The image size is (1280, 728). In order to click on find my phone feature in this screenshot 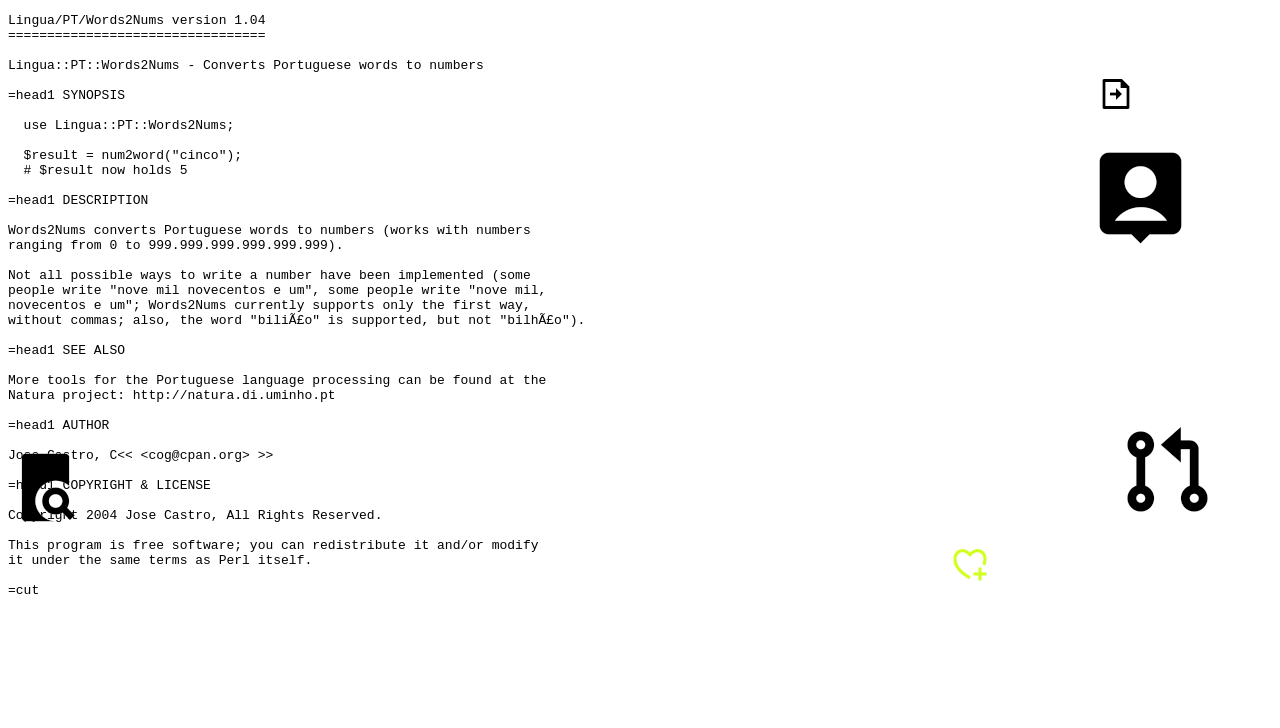, I will do `click(45, 487)`.